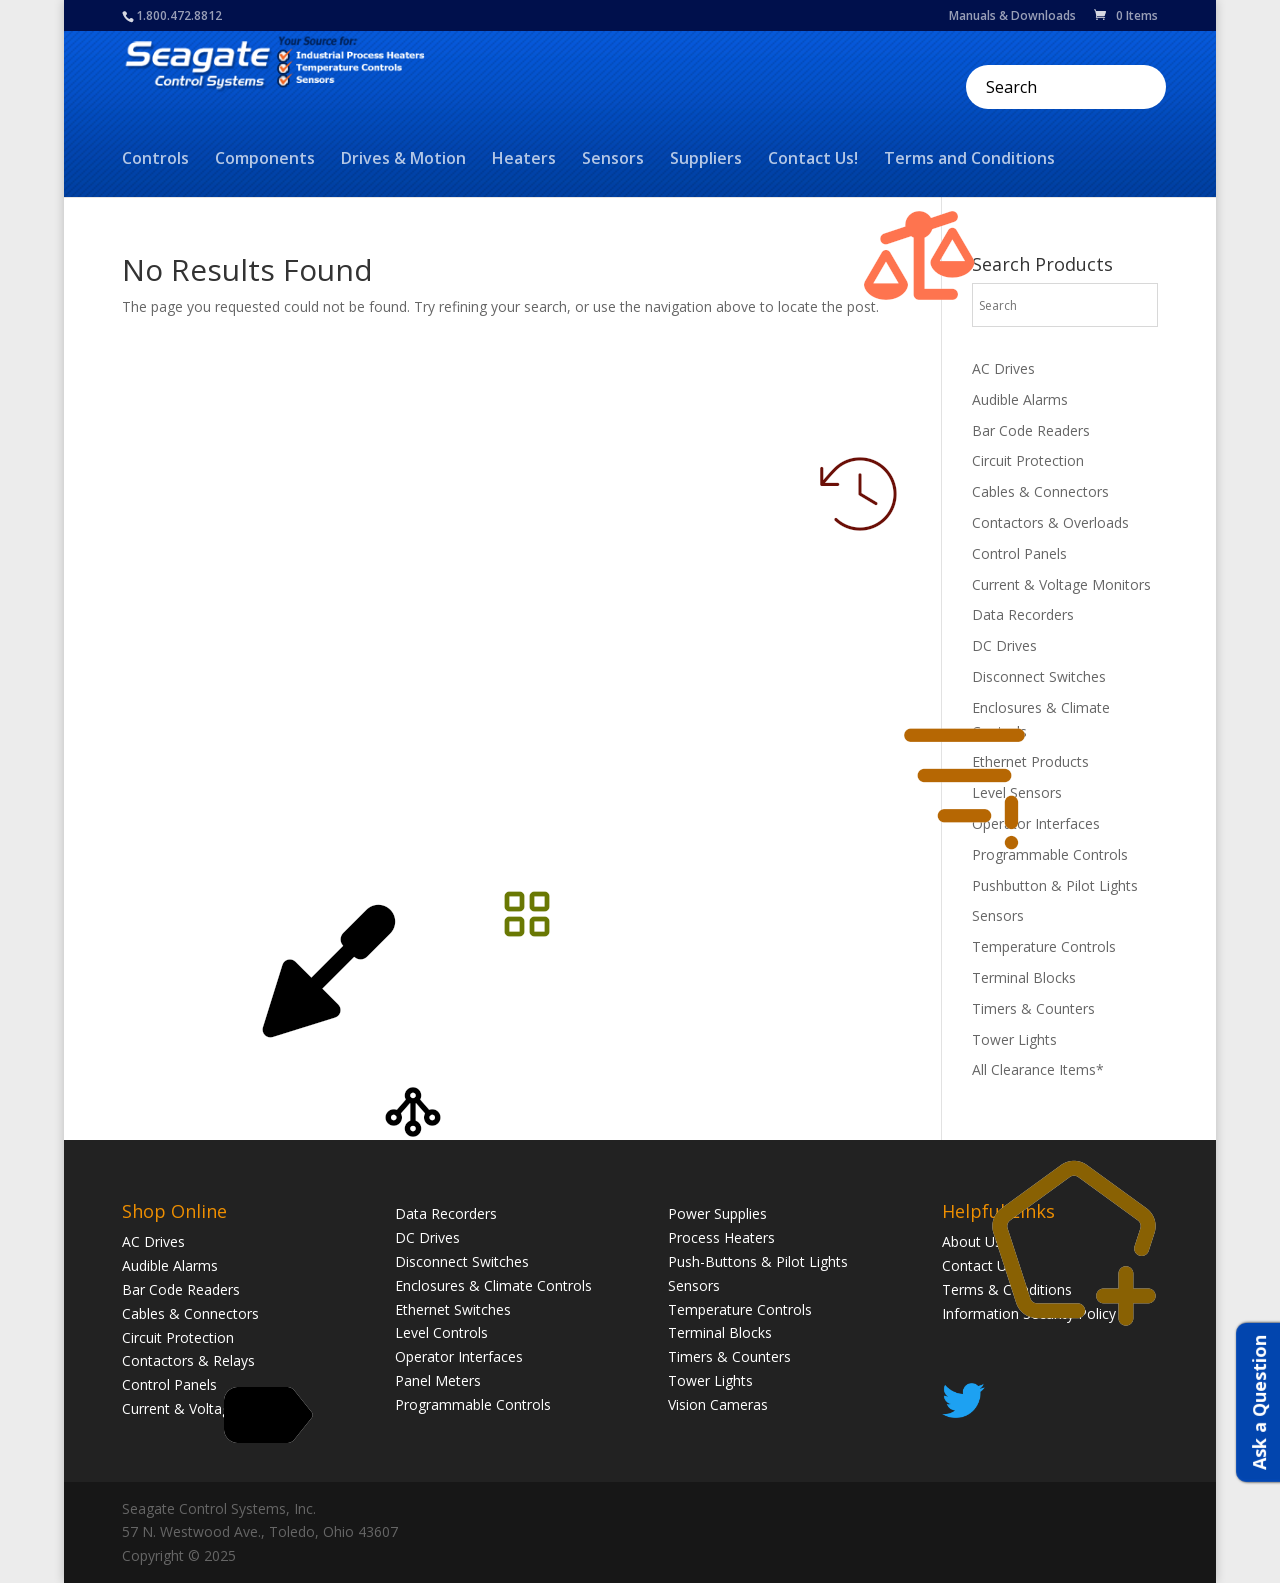  Describe the element at coordinates (527, 914) in the screenshot. I see `view items in grid layout` at that location.